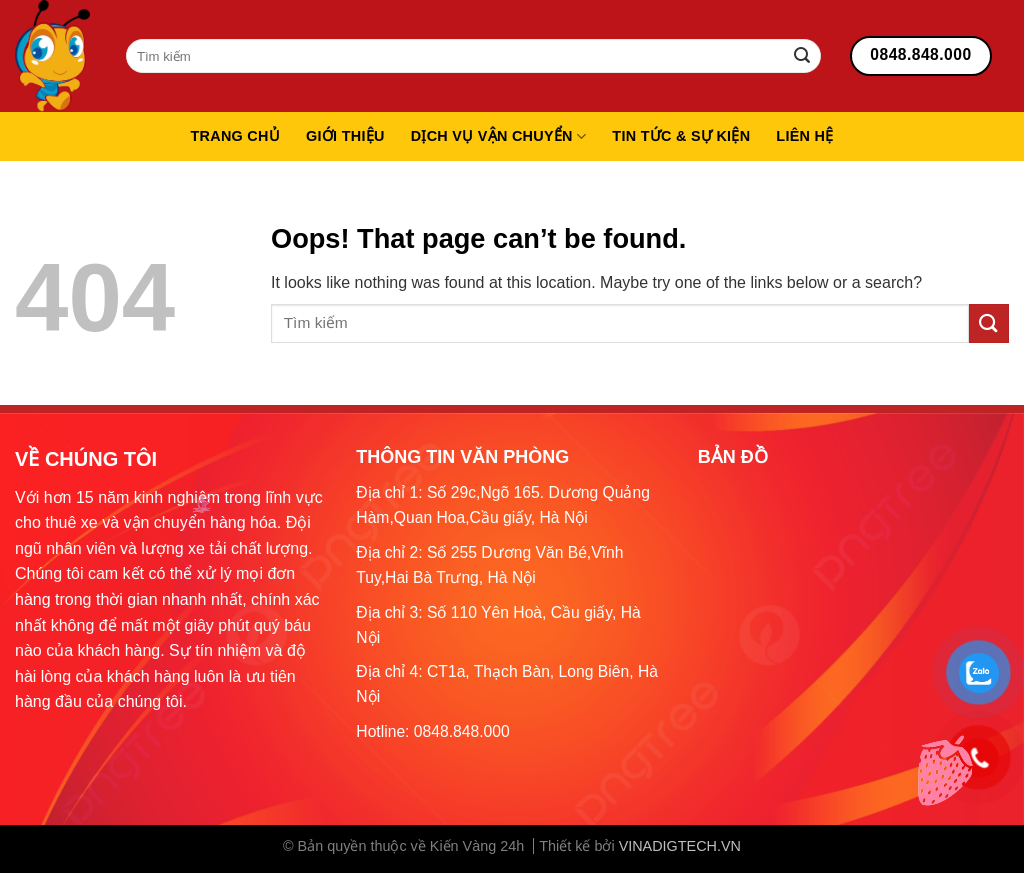 The width and height of the screenshot is (1024, 873). Describe the element at coordinates (945, 770) in the screenshot. I see `select strawberry flavor or ingredient` at that location.